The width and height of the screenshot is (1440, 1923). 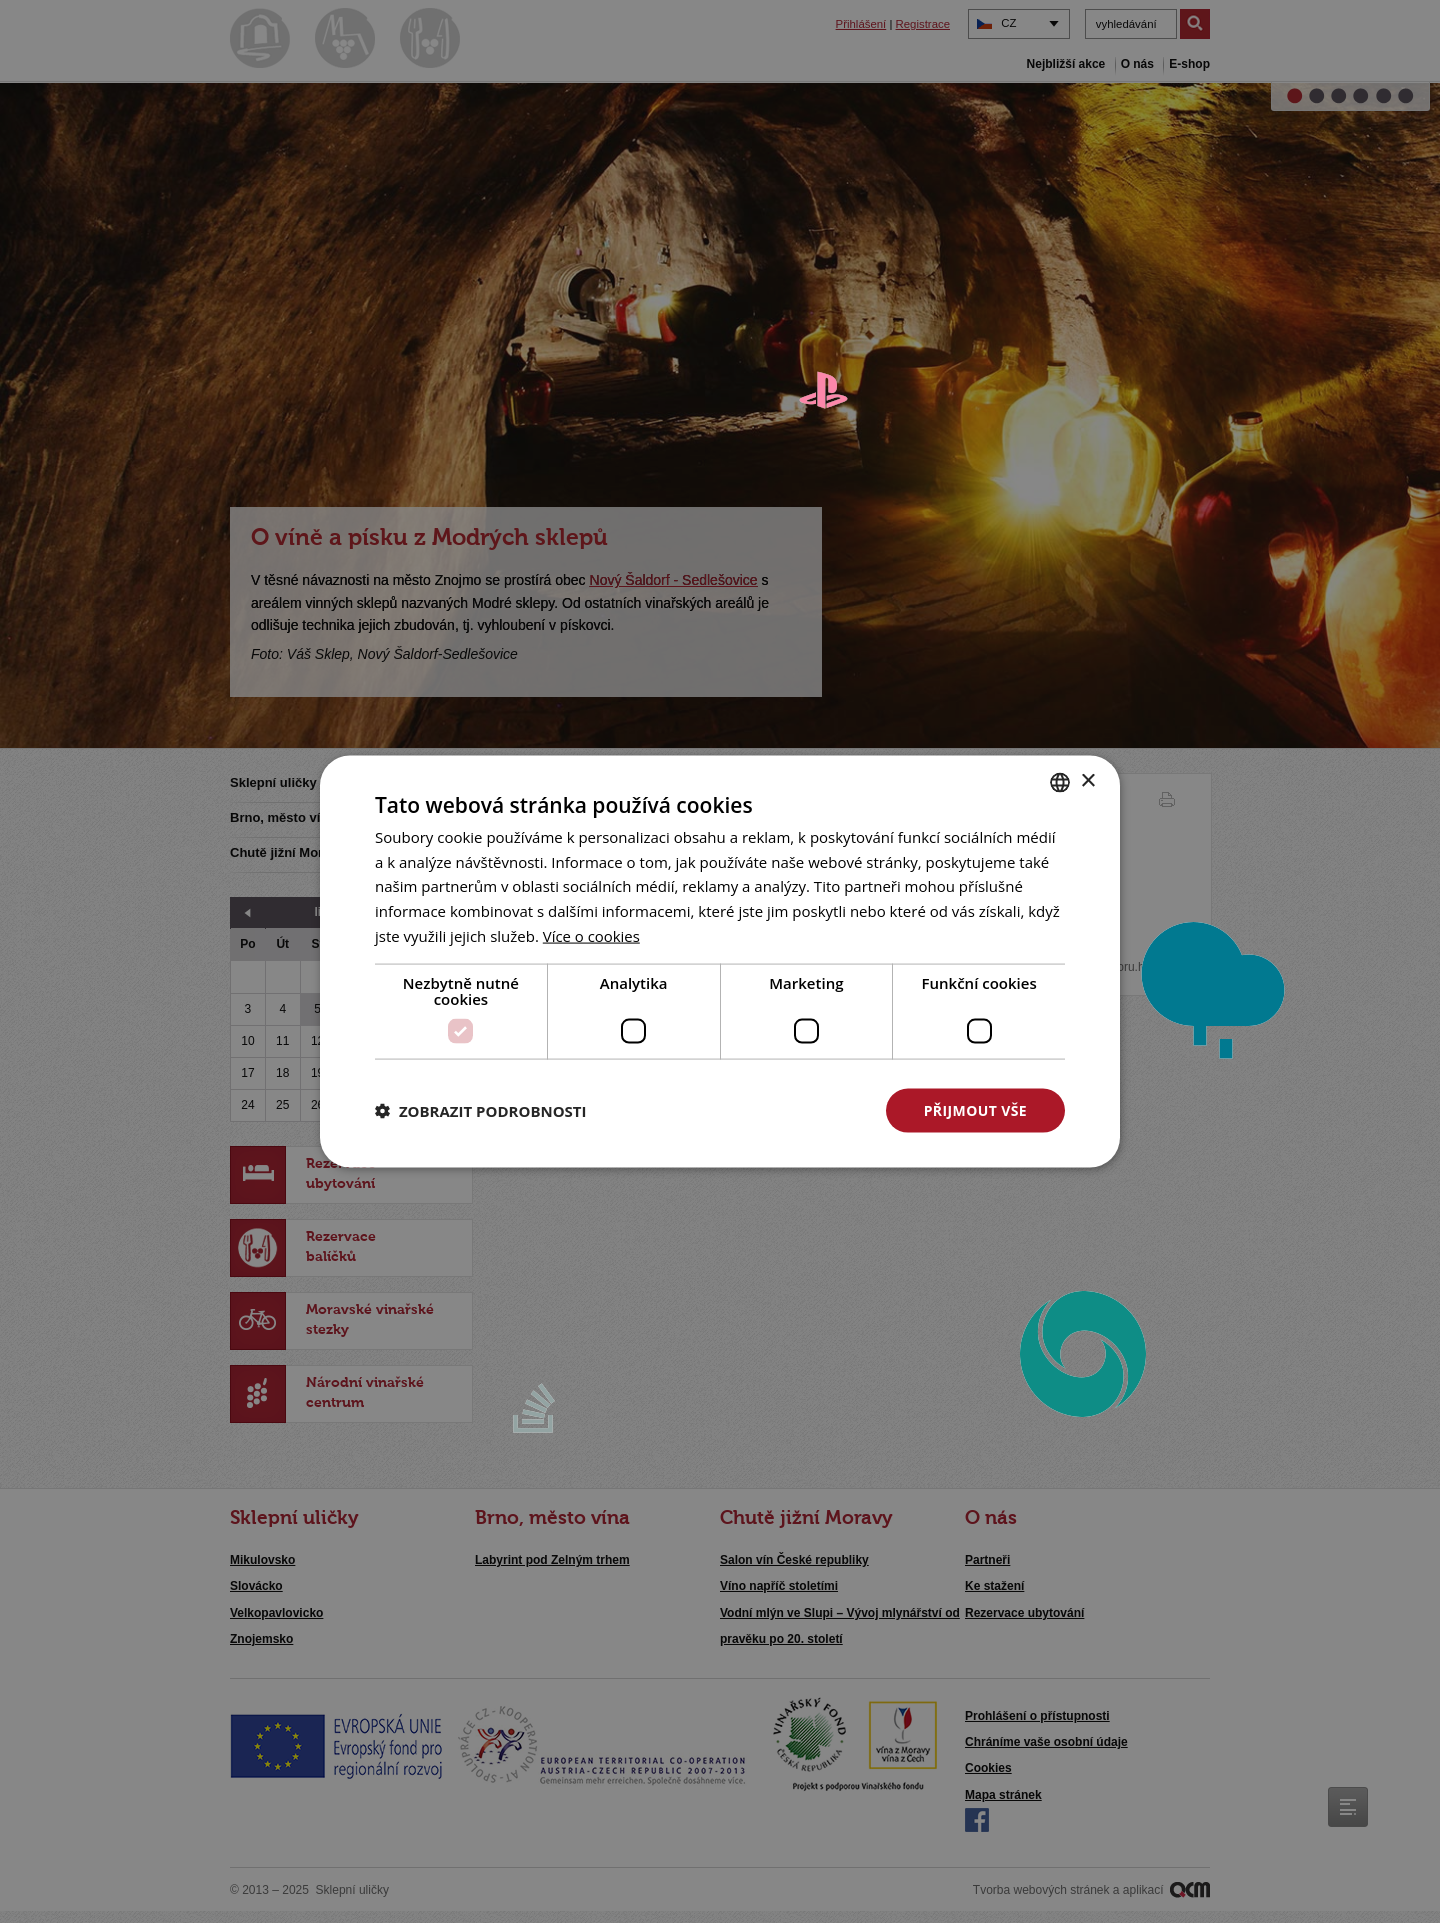 What do you see at coordinates (534, 1408) in the screenshot?
I see `visit stack overflow website` at bounding box center [534, 1408].